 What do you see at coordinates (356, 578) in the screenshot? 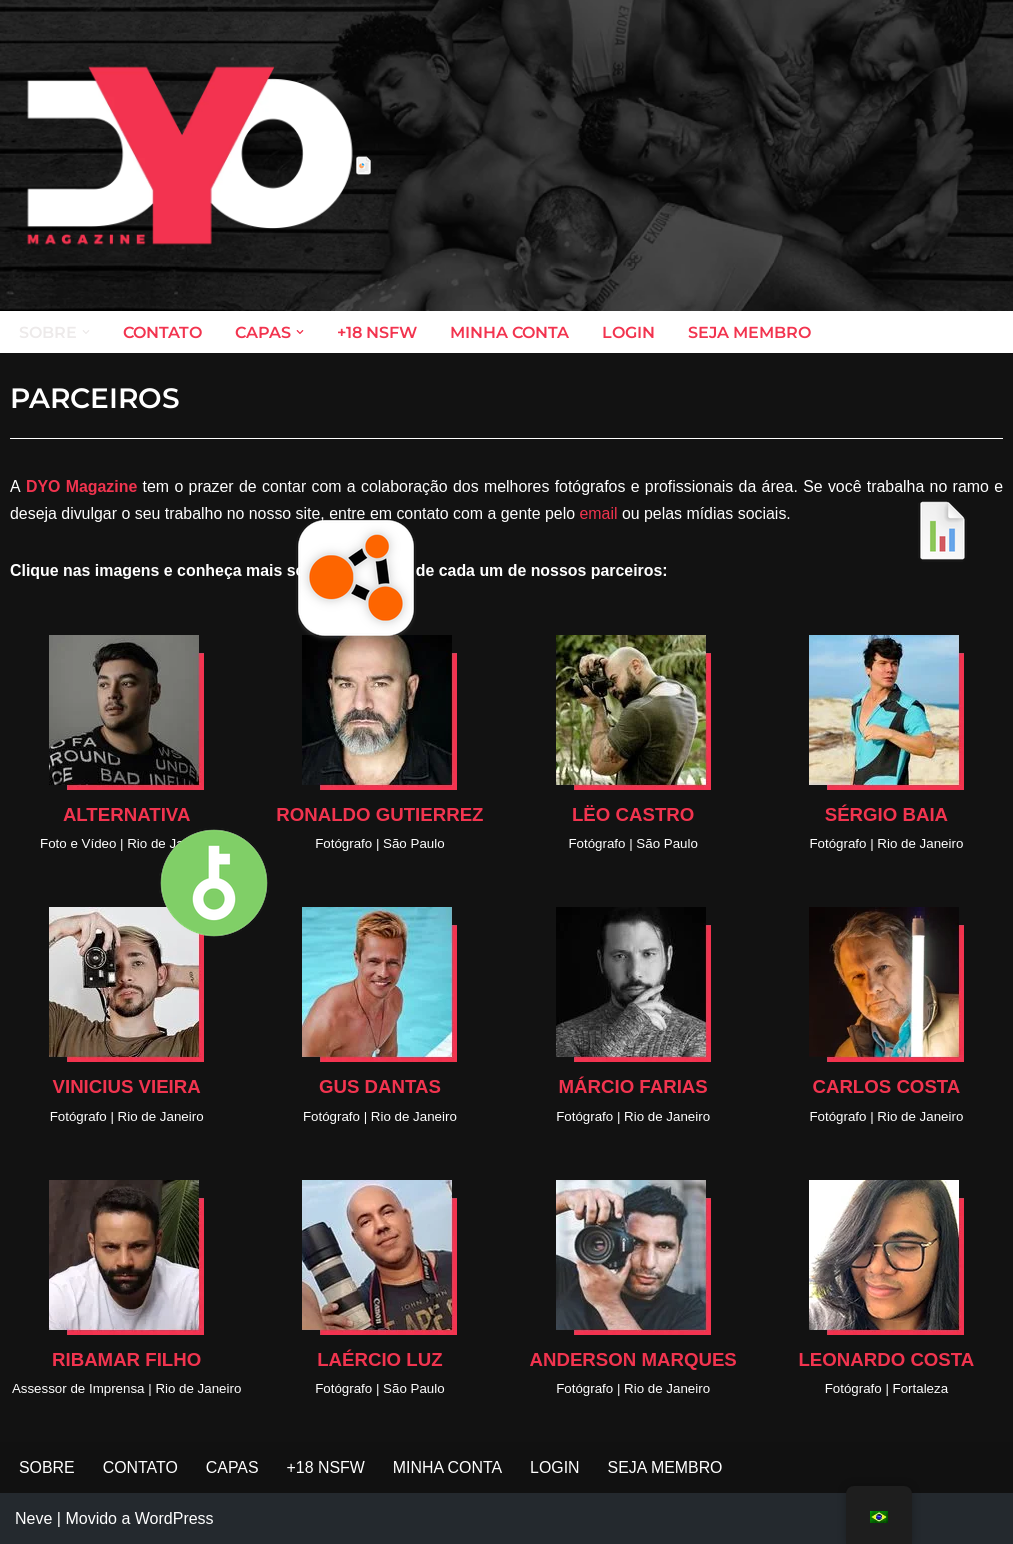
I see `launch BeamNG.drive vehicle simulation game` at bounding box center [356, 578].